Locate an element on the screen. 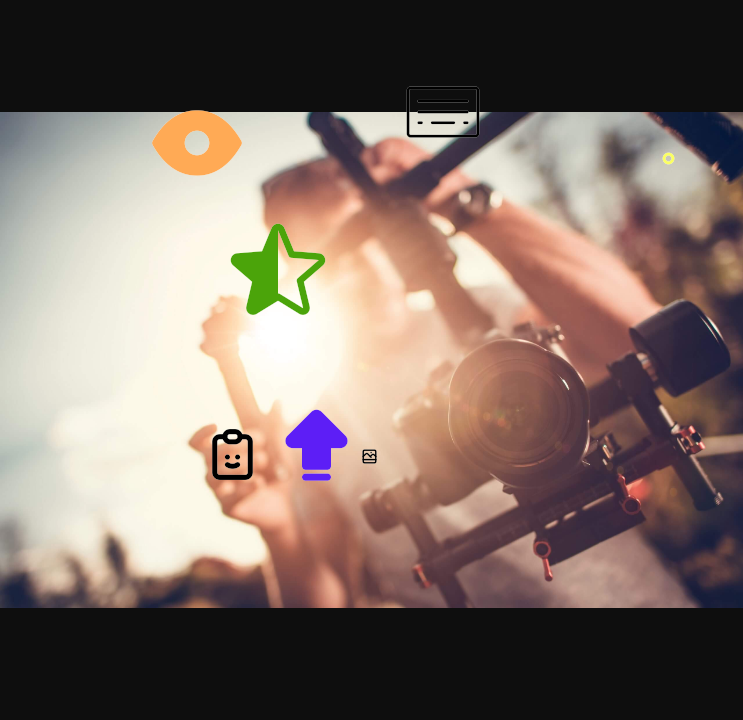 This screenshot has height=720, width=743. view feedback or satisfaction survey is located at coordinates (232, 454).